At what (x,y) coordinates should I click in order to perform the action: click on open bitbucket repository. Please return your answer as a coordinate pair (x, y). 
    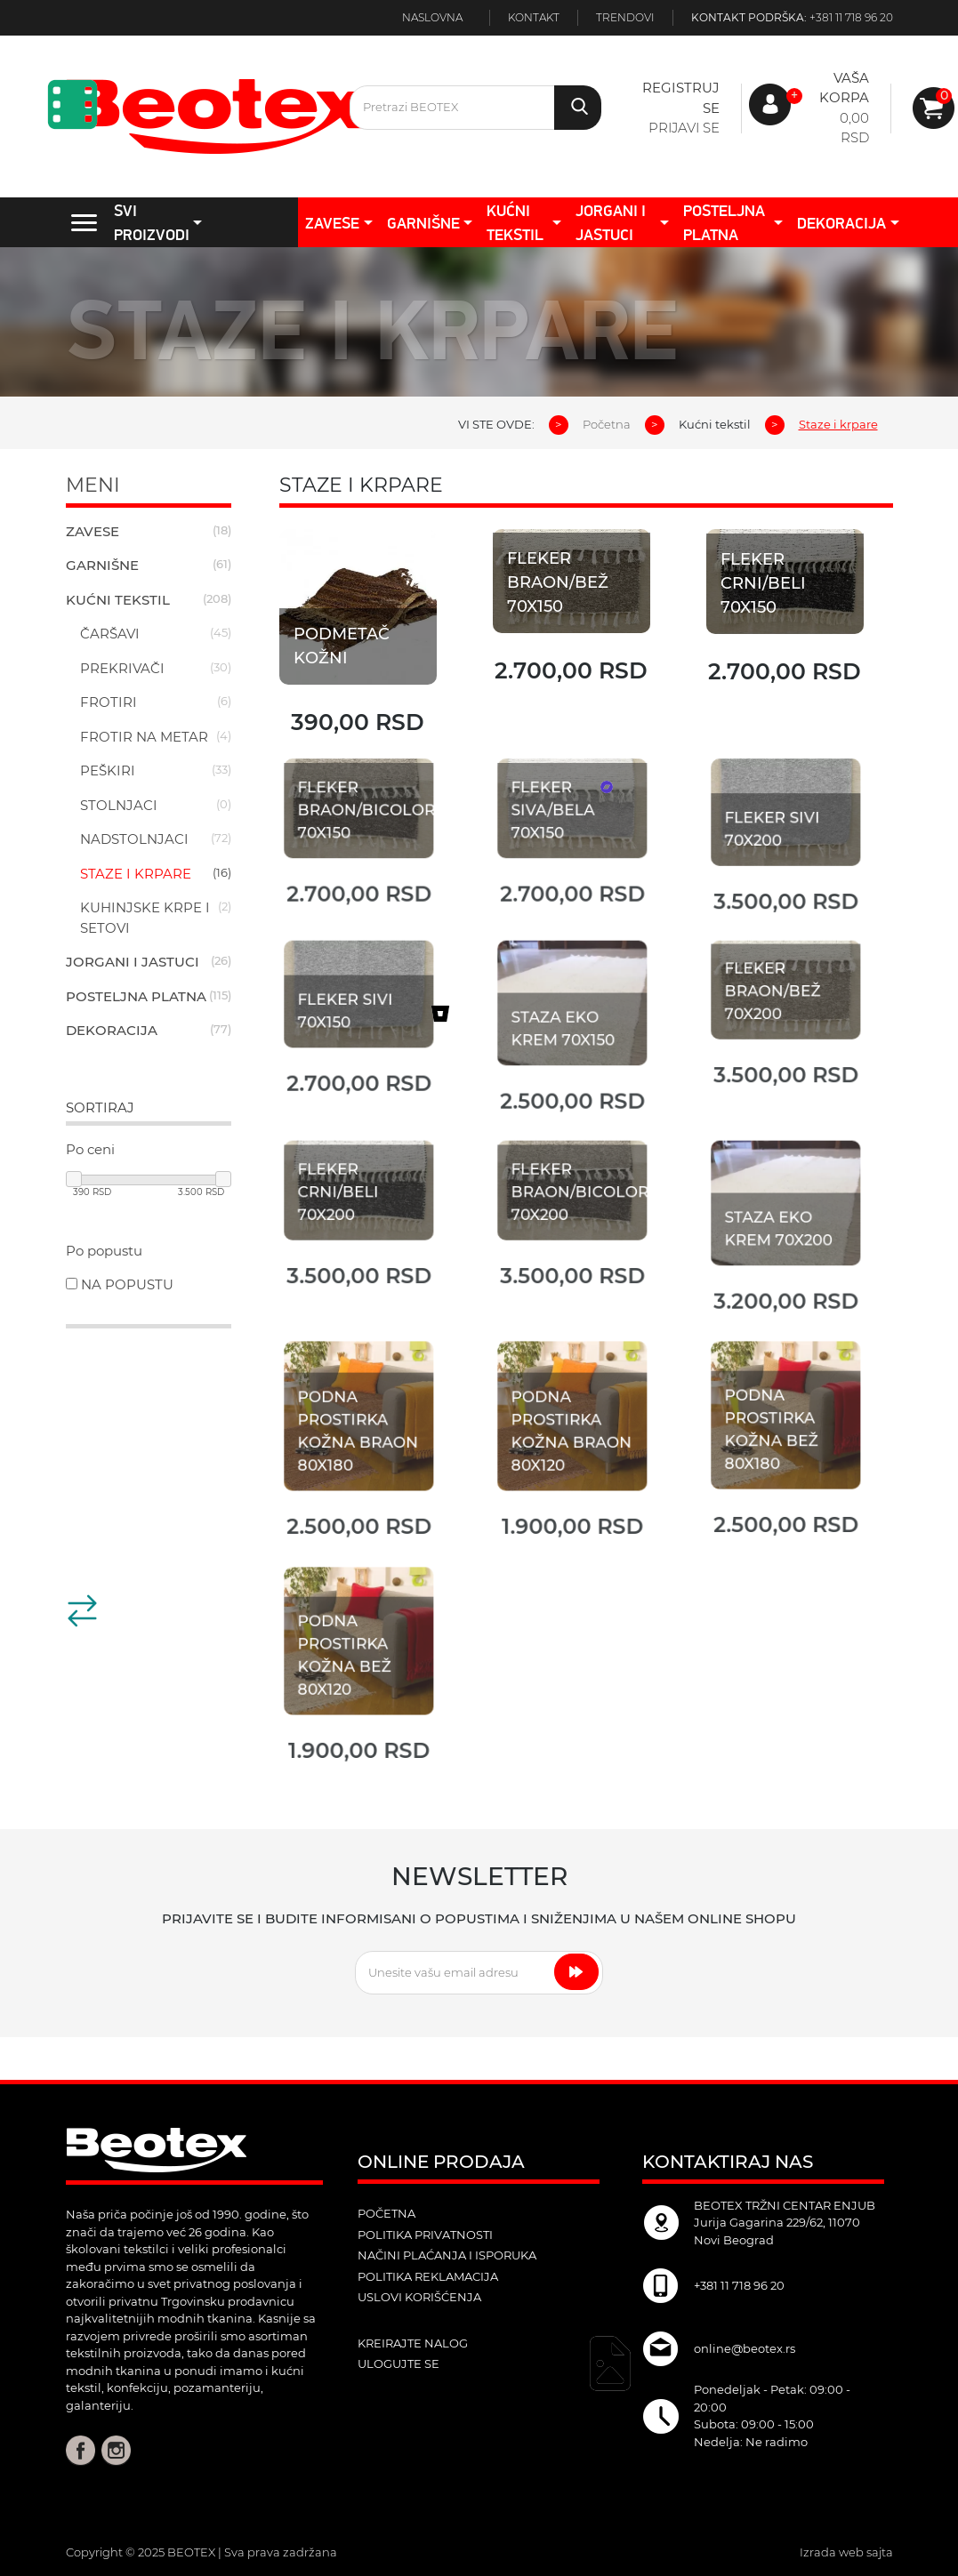
    Looking at the image, I should click on (440, 1014).